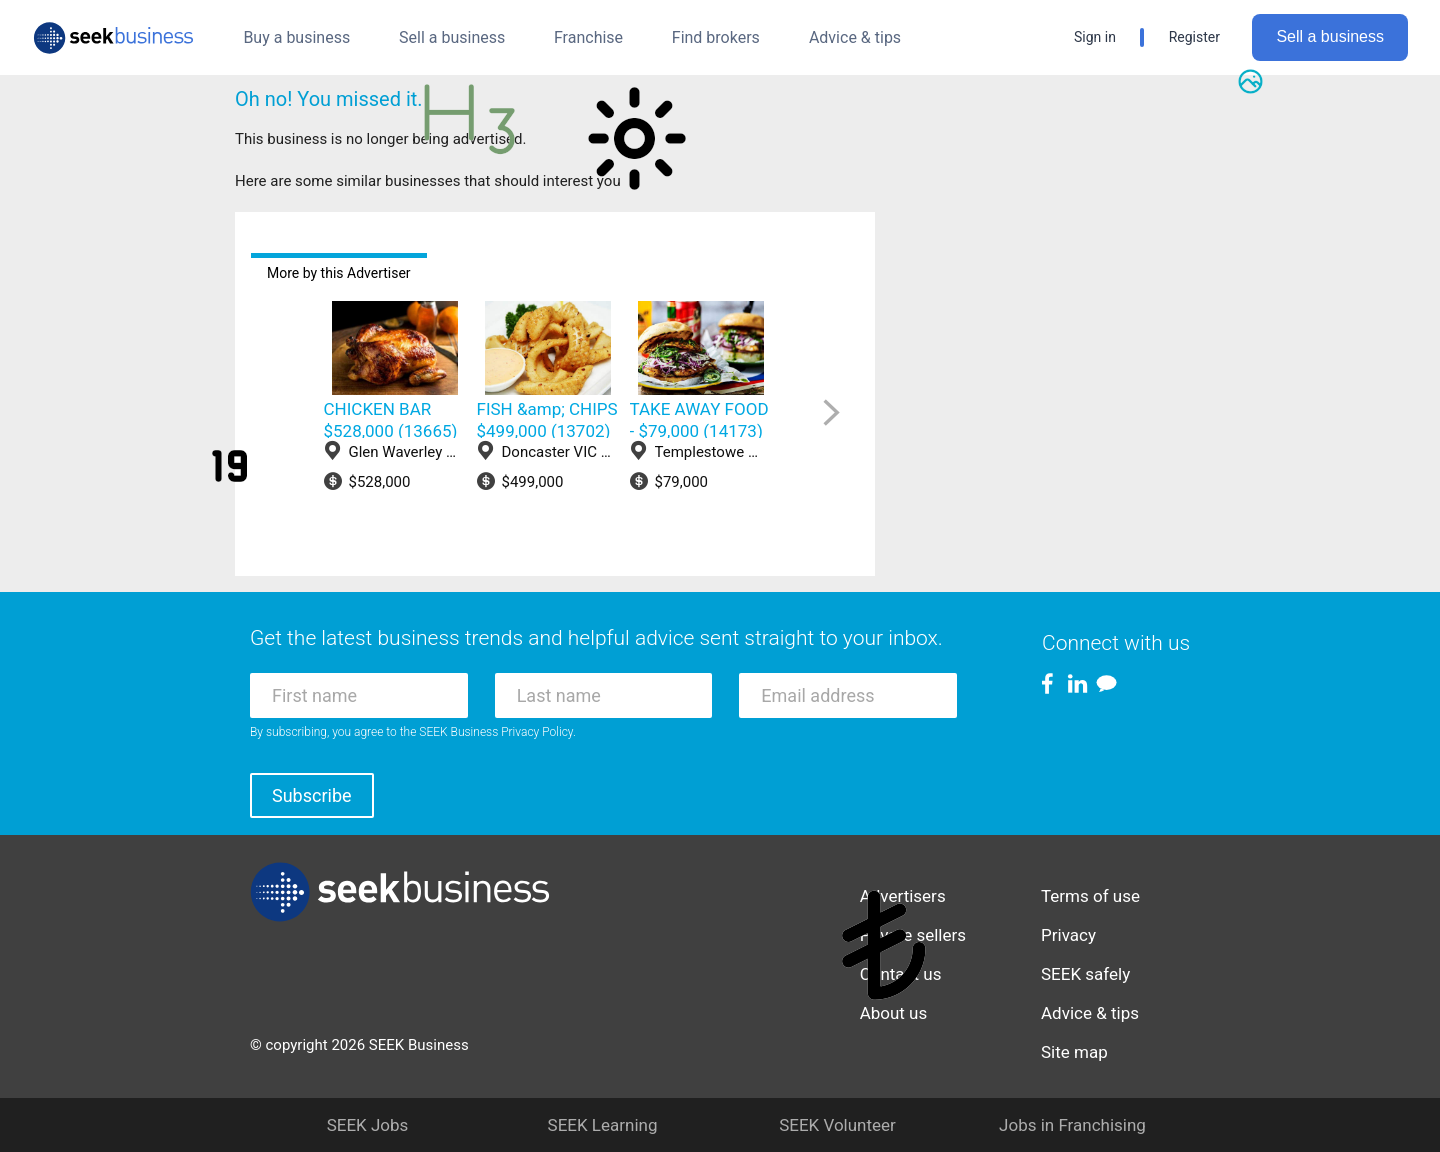 The width and height of the screenshot is (1440, 1152). I want to click on increase screen brightness, so click(634, 138).